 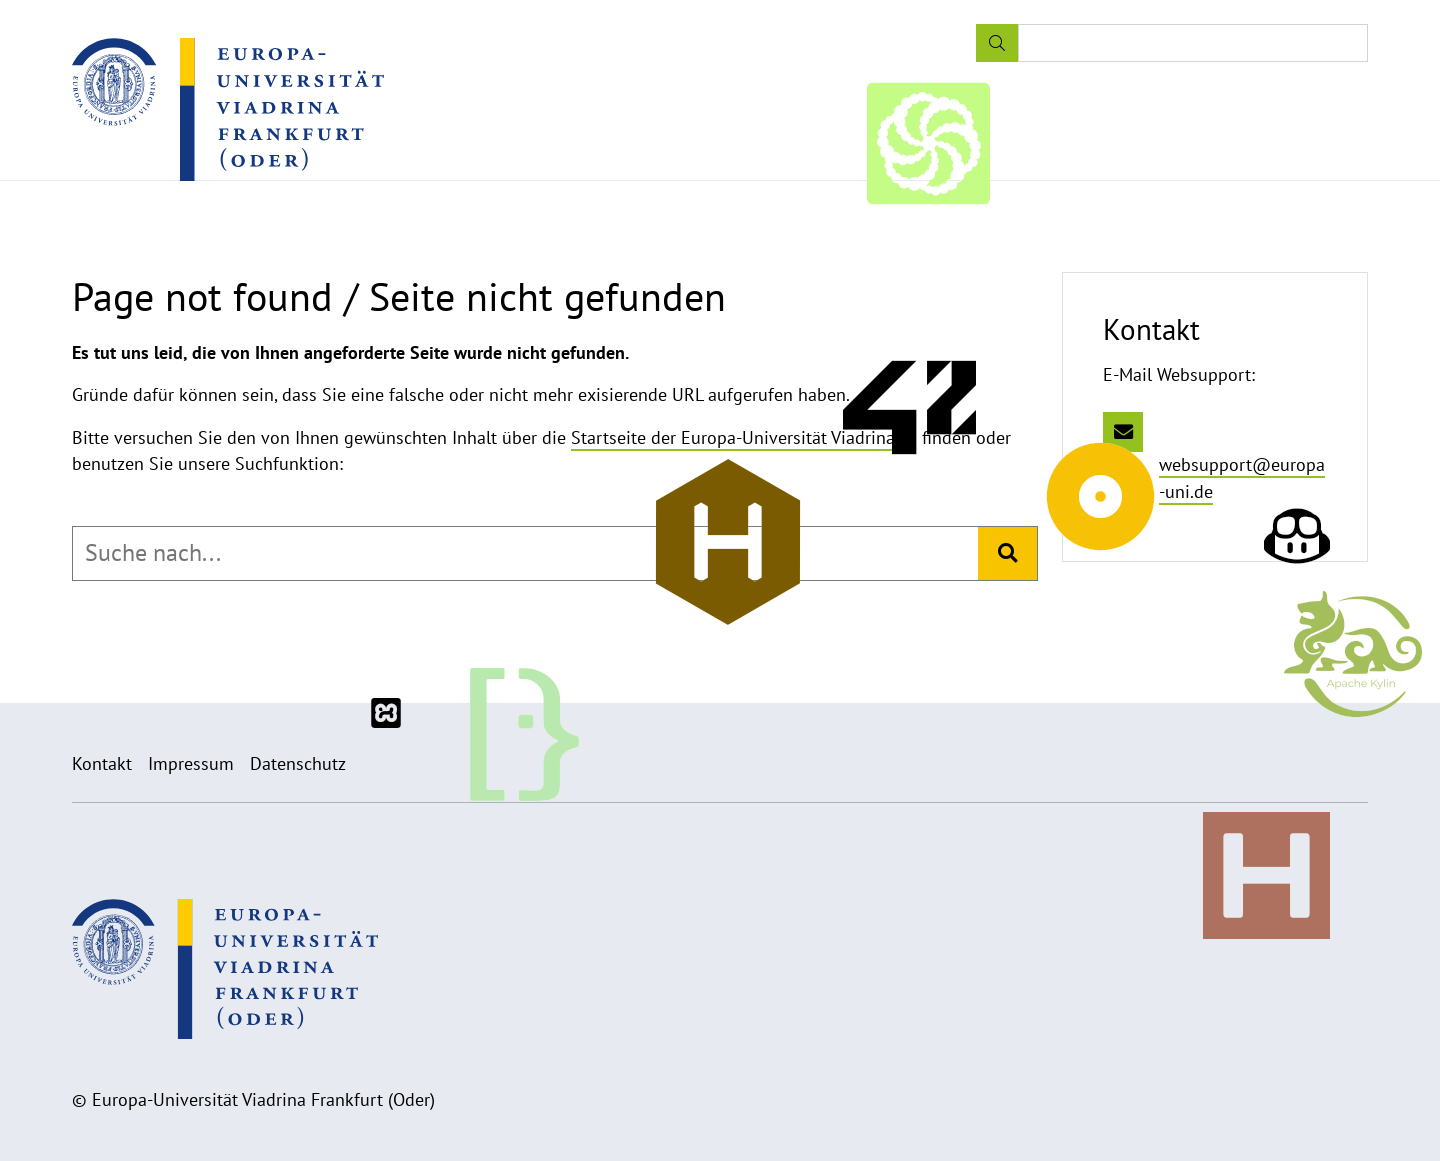 What do you see at coordinates (386, 713) in the screenshot?
I see `launch xampp local server application` at bounding box center [386, 713].